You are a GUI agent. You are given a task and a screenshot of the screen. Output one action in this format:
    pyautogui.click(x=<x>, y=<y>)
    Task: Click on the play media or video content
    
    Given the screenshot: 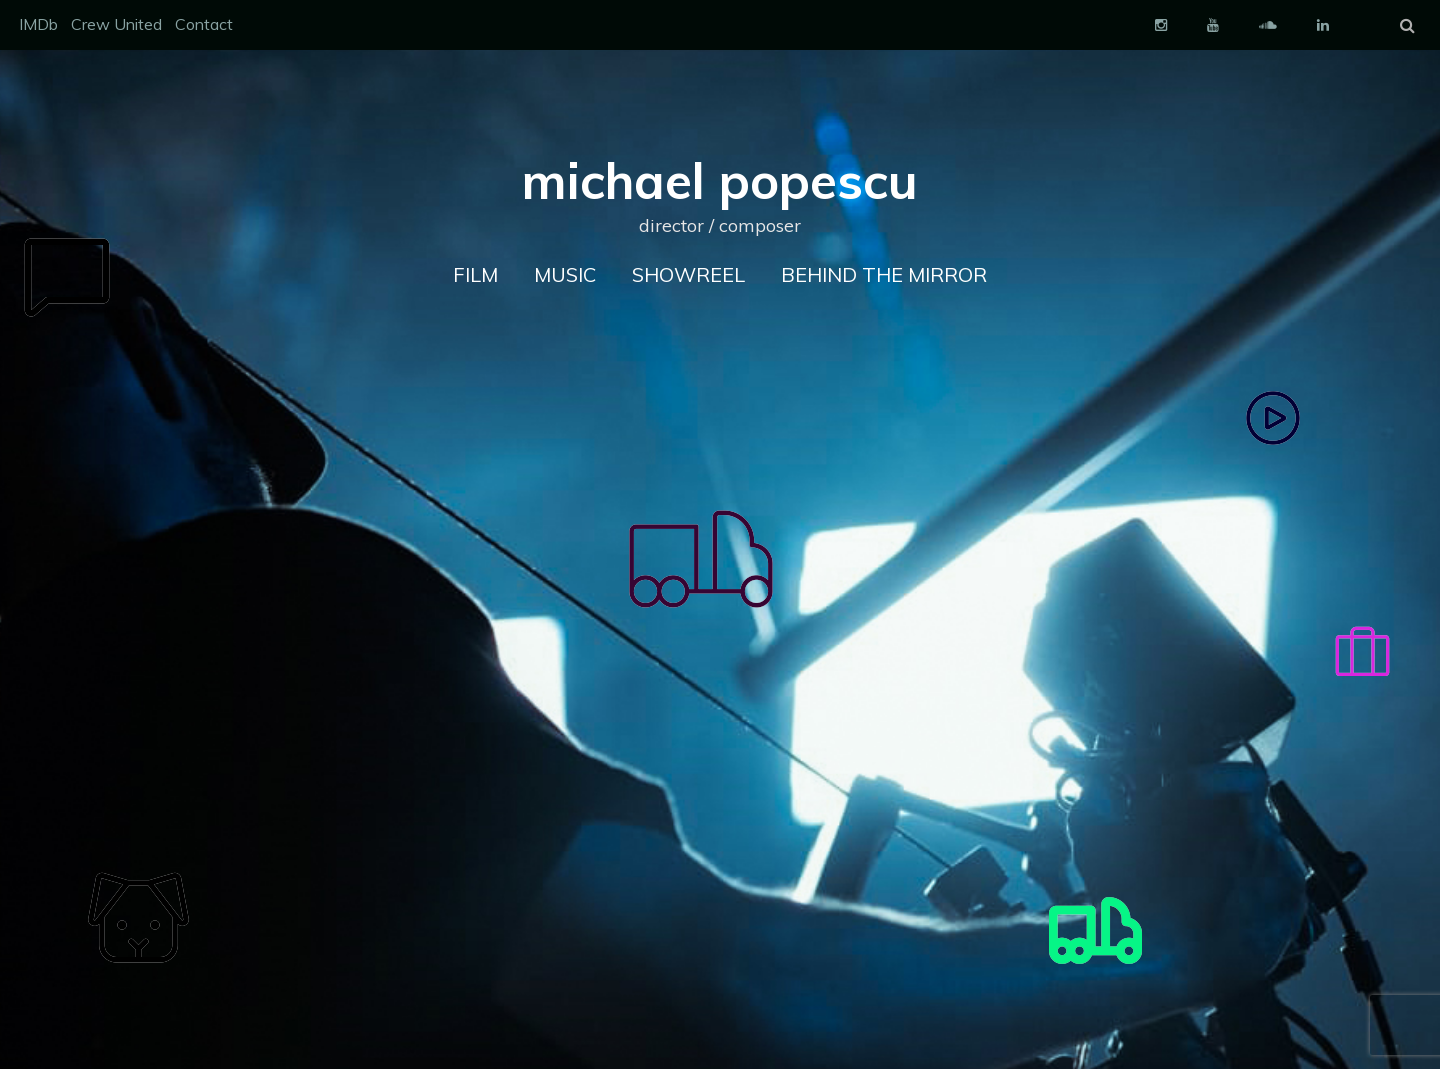 What is the action you would take?
    pyautogui.click(x=1273, y=418)
    